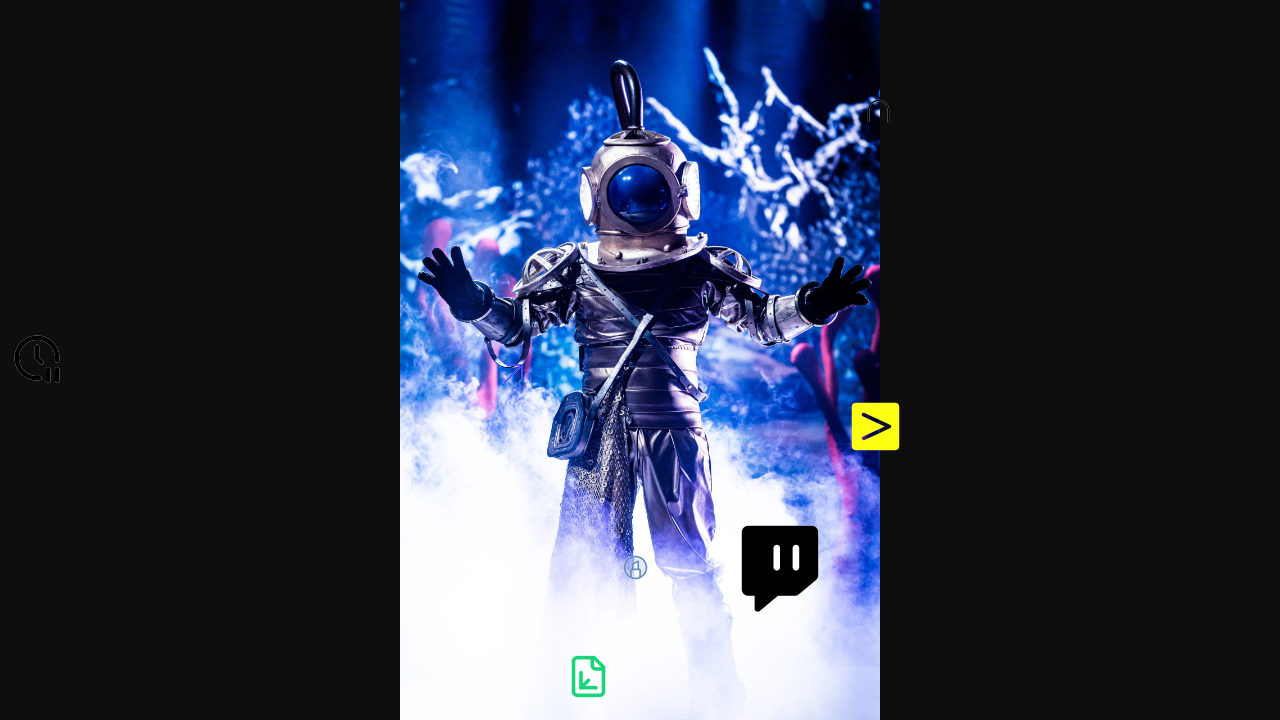 This screenshot has height=720, width=1280. Describe the element at coordinates (513, 374) in the screenshot. I see `open link in new tab or window` at that location.